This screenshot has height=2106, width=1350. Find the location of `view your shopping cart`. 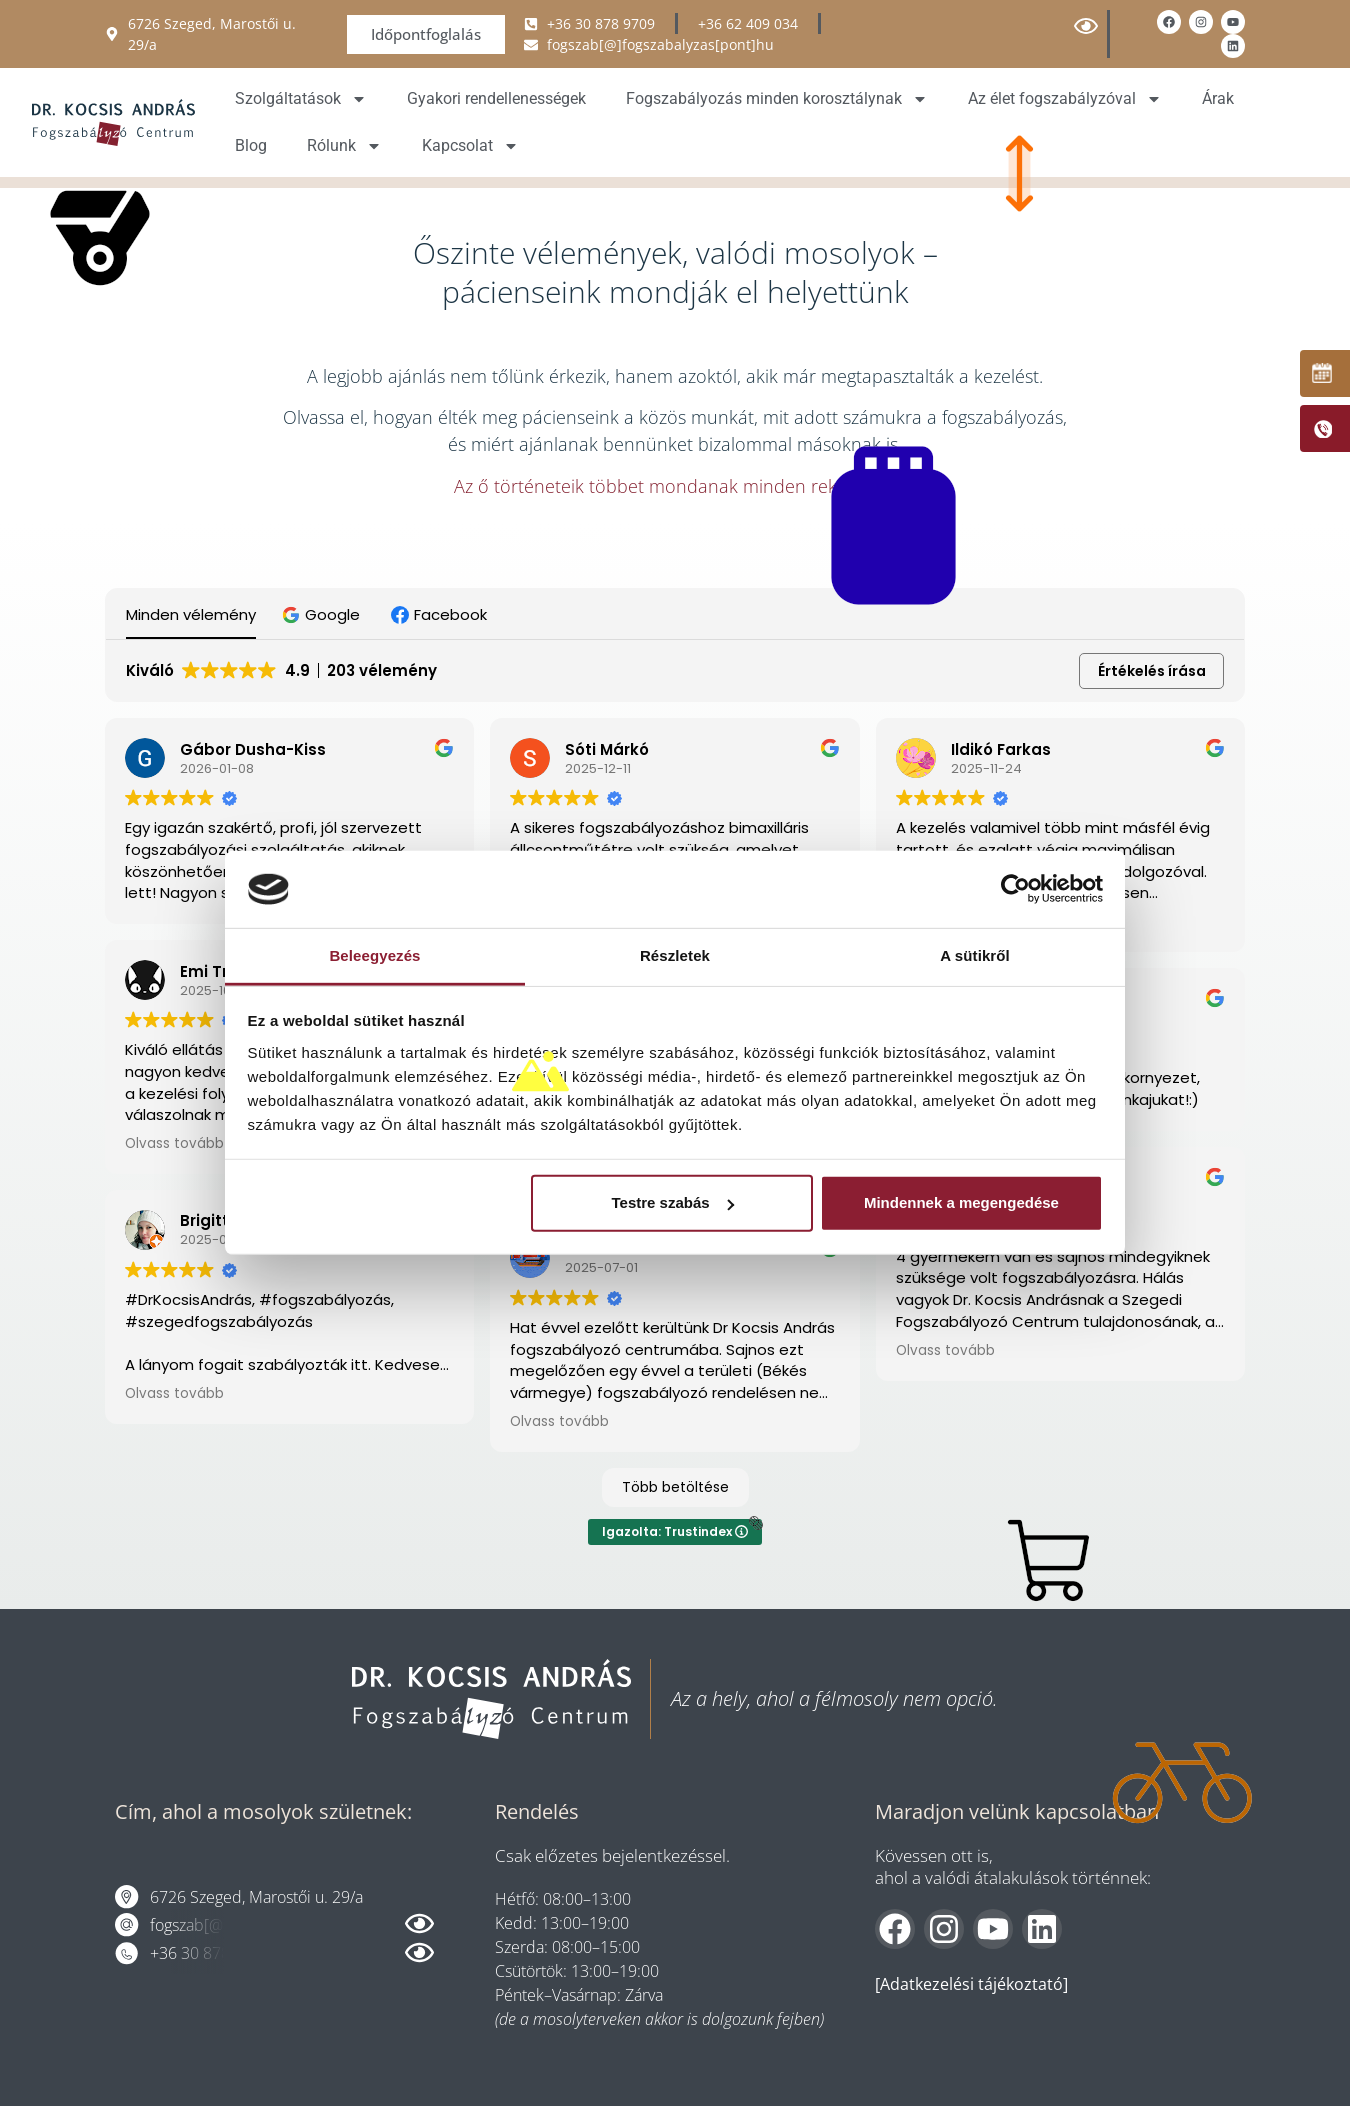

view your shopping cart is located at coordinates (1050, 1562).